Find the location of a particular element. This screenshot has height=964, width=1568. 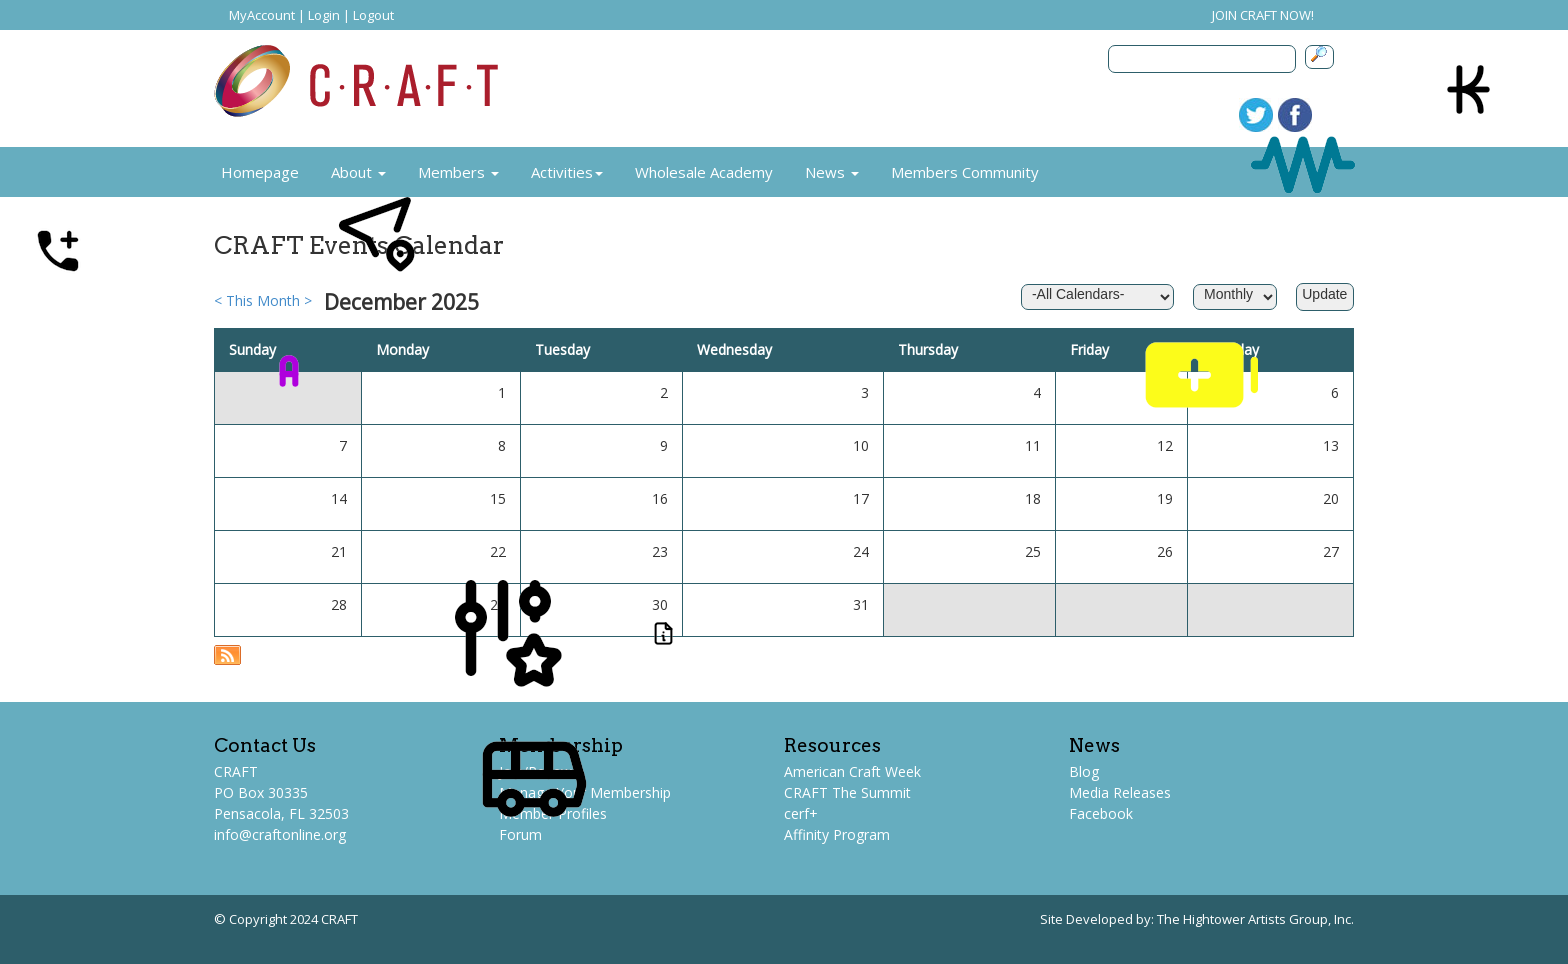

adjust text or font settings is located at coordinates (289, 371).